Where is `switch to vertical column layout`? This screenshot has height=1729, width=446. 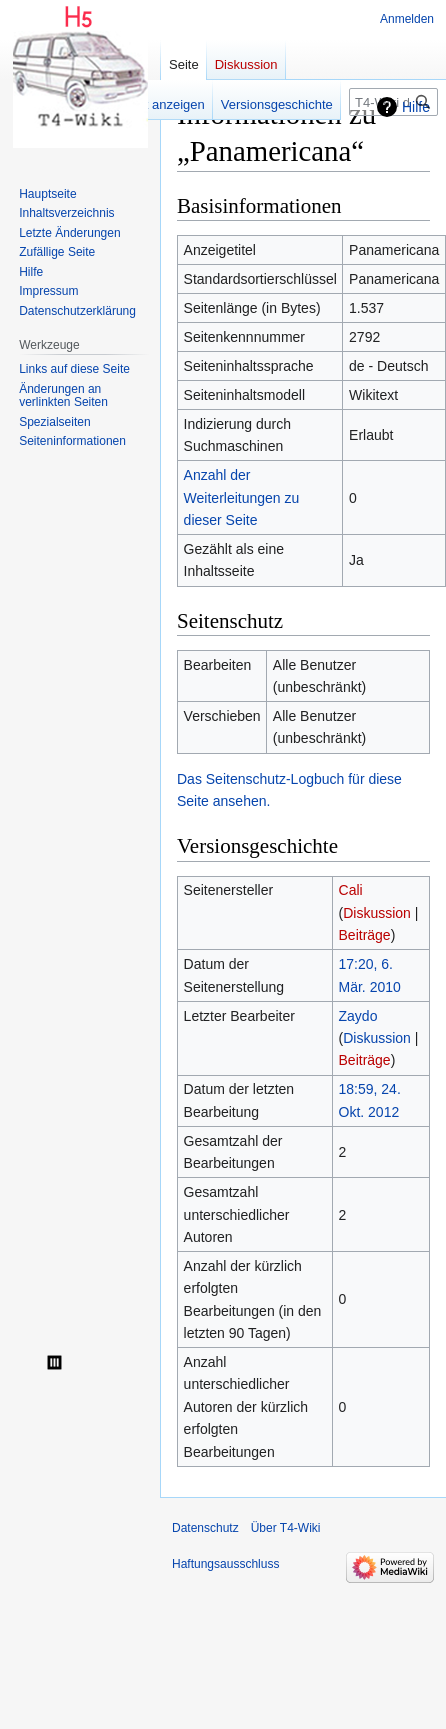
switch to vertical column layout is located at coordinates (54, 1362).